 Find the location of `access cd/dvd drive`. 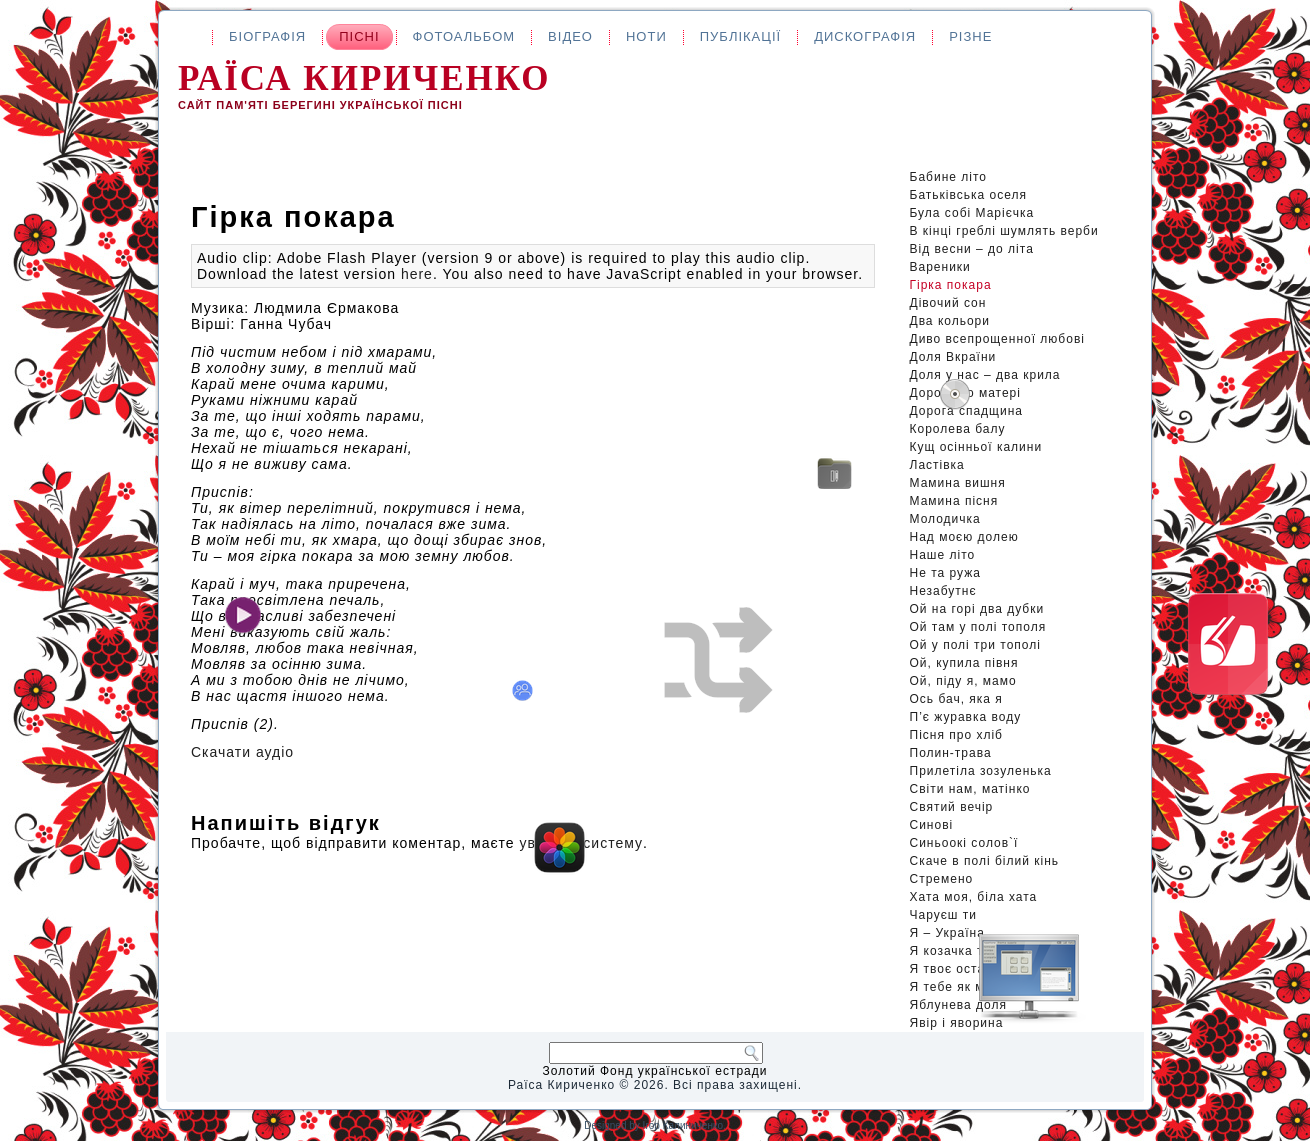

access cd/dvd drive is located at coordinates (955, 394).